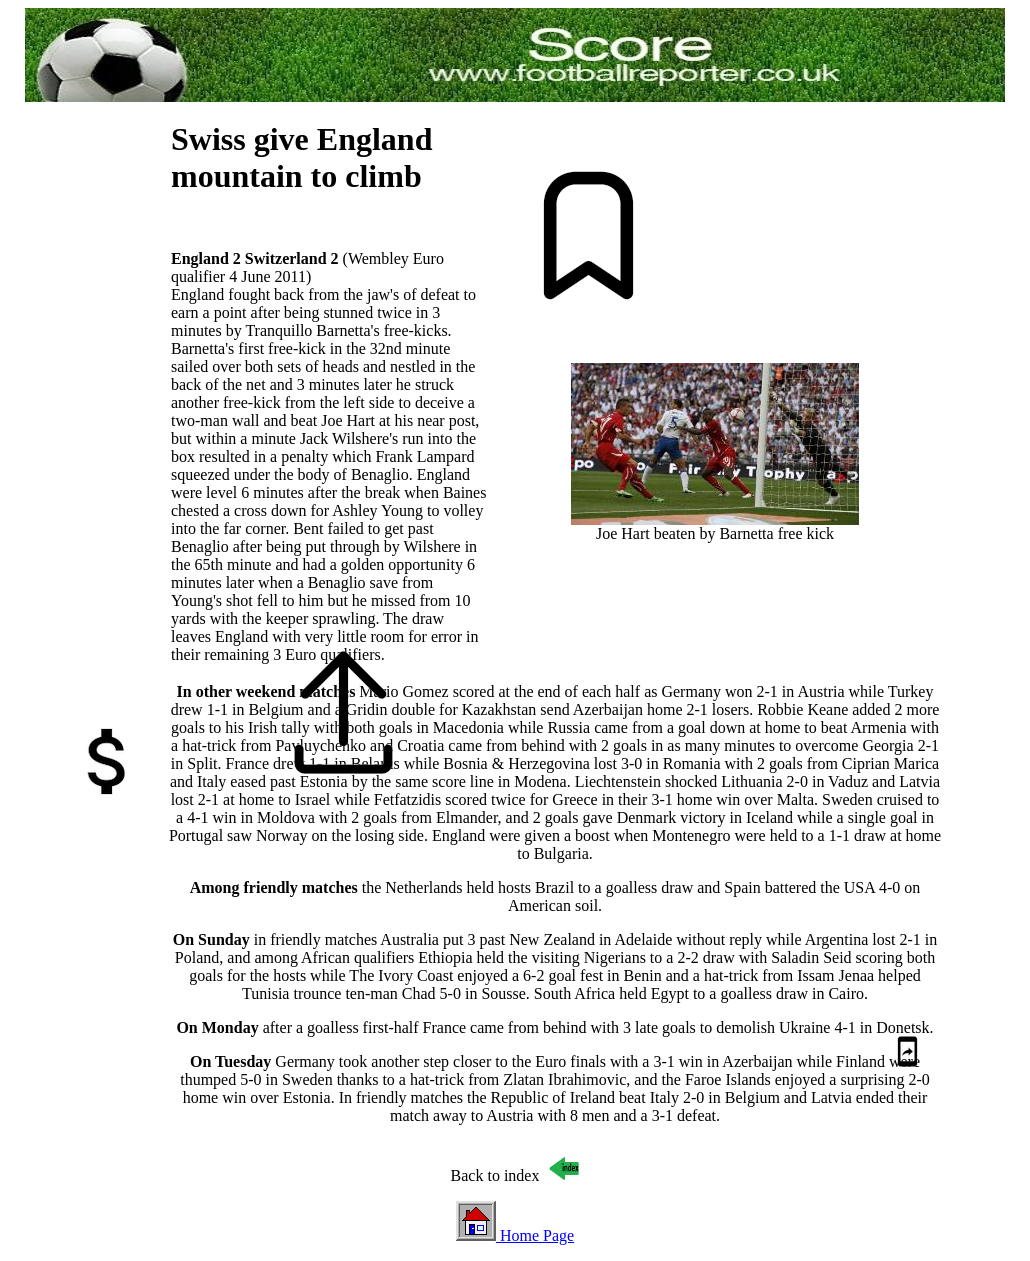 The image size is (1030, 1261). I want to click on save this item for later, so click(588, 235).